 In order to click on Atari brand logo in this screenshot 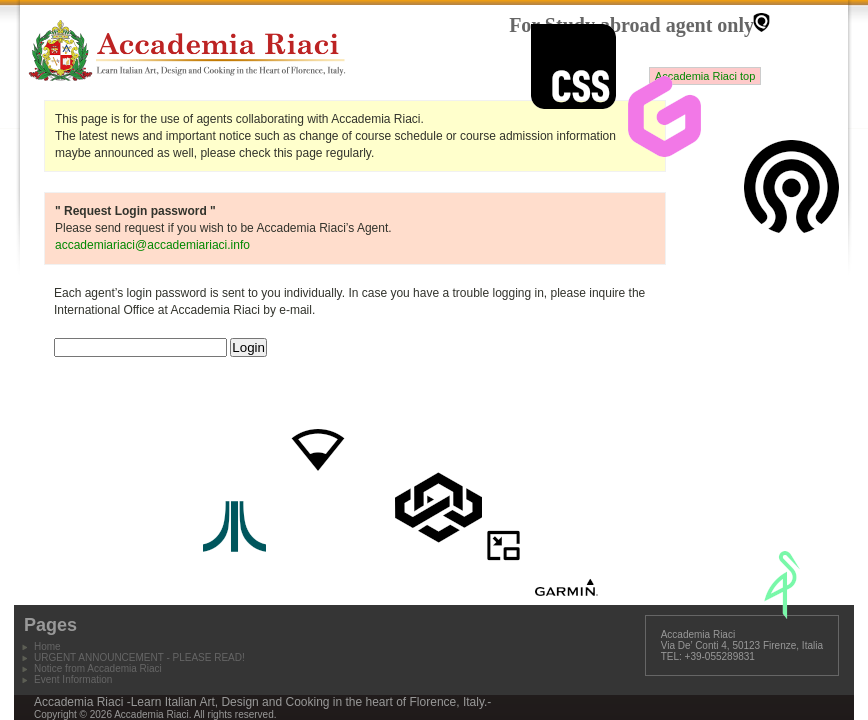, I will do `click(234, 526)`.